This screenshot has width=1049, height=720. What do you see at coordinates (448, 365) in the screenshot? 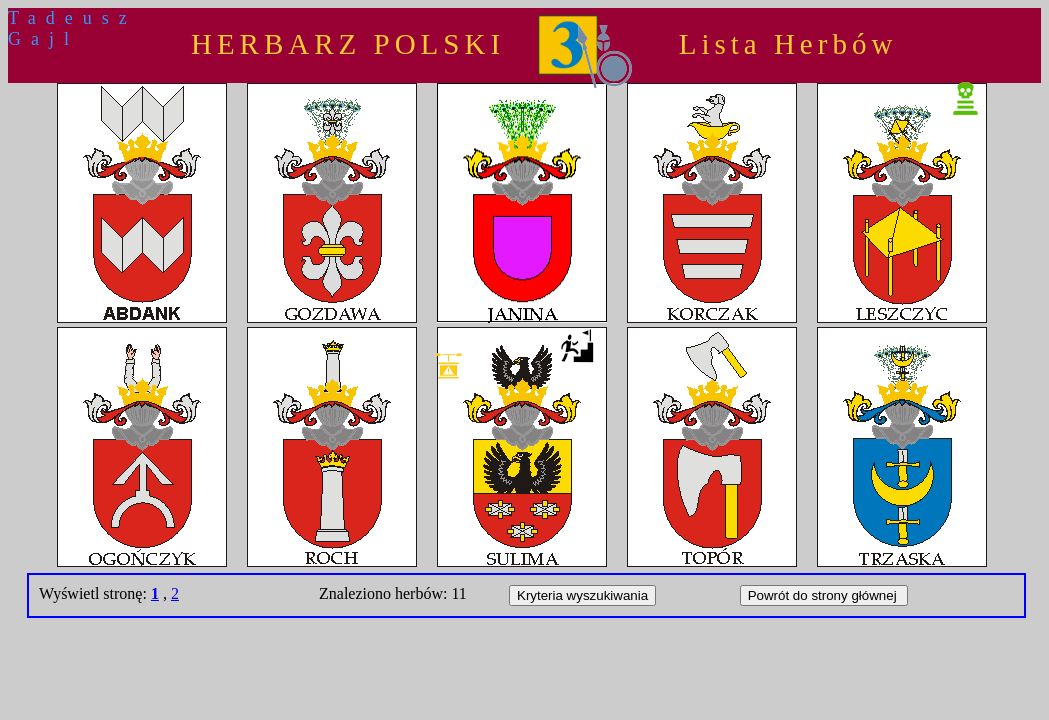
I see `trigger an explosive or demolition action in-game` at bounding box center [448, 365].